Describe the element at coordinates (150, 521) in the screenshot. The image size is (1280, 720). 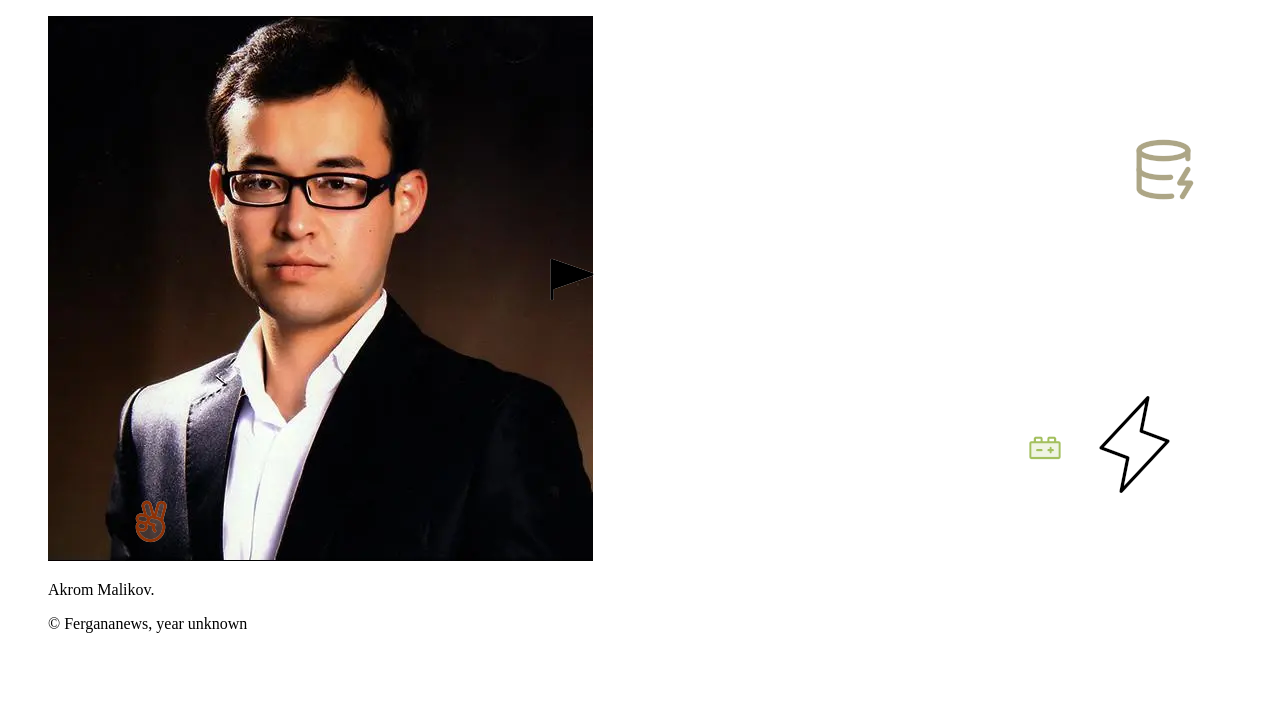
I see `peace sign gesture or emoji reaction` at that location.